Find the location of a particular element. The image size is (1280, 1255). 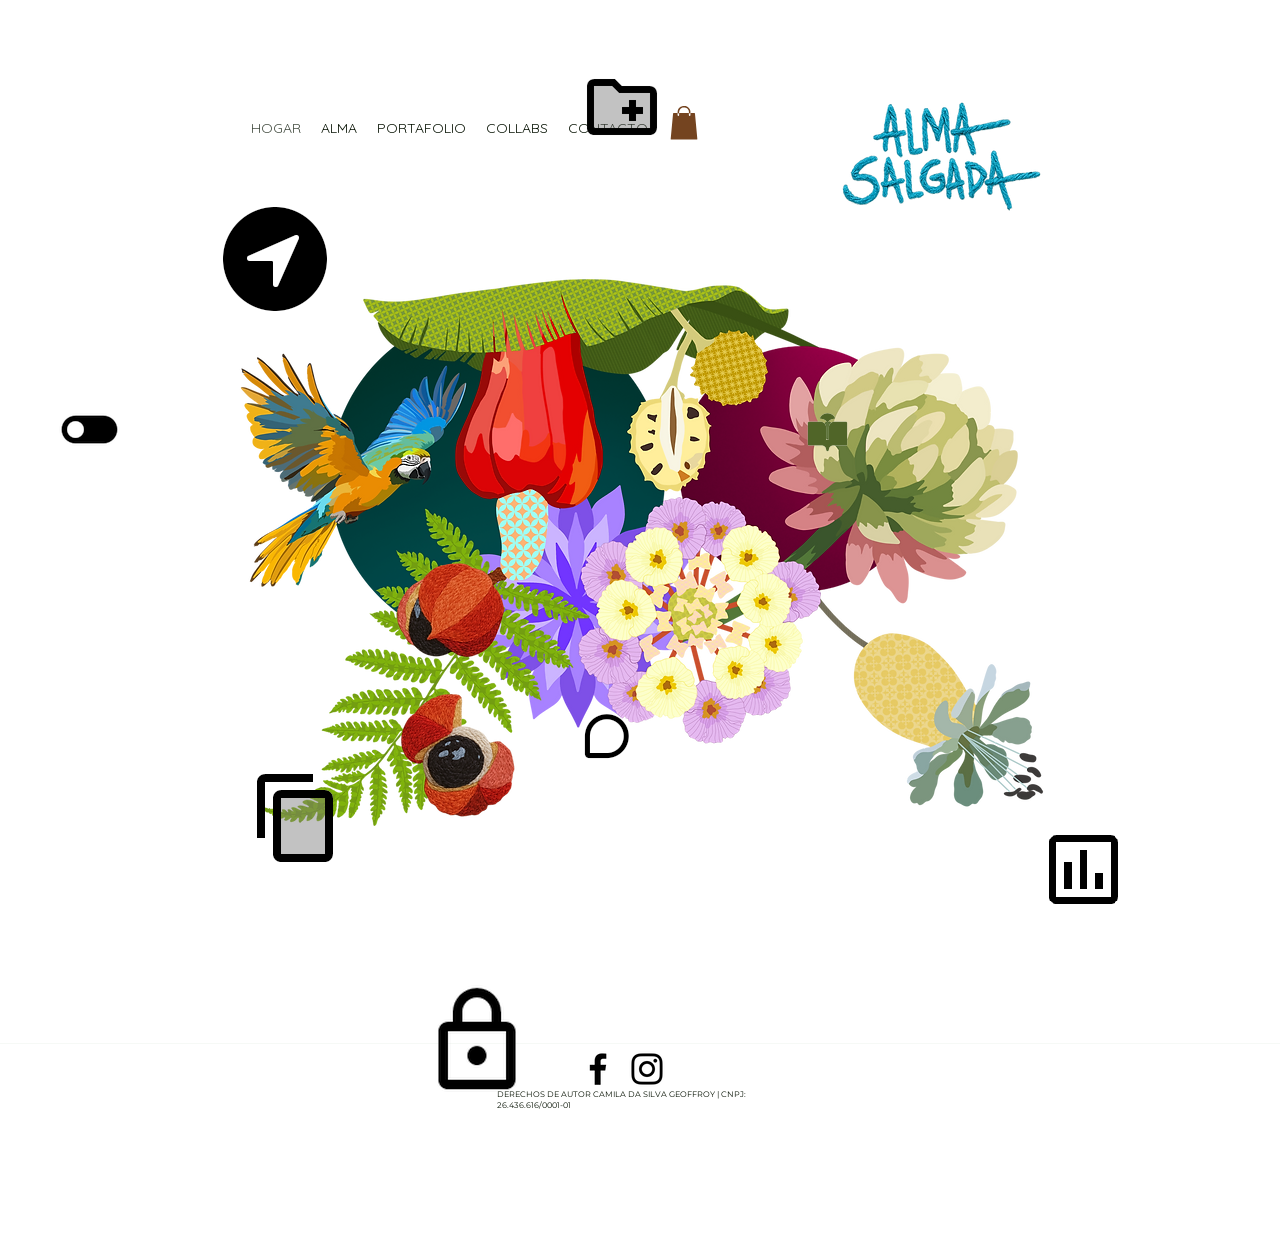

toggle switch in off position is located at coordinates (89, 429).